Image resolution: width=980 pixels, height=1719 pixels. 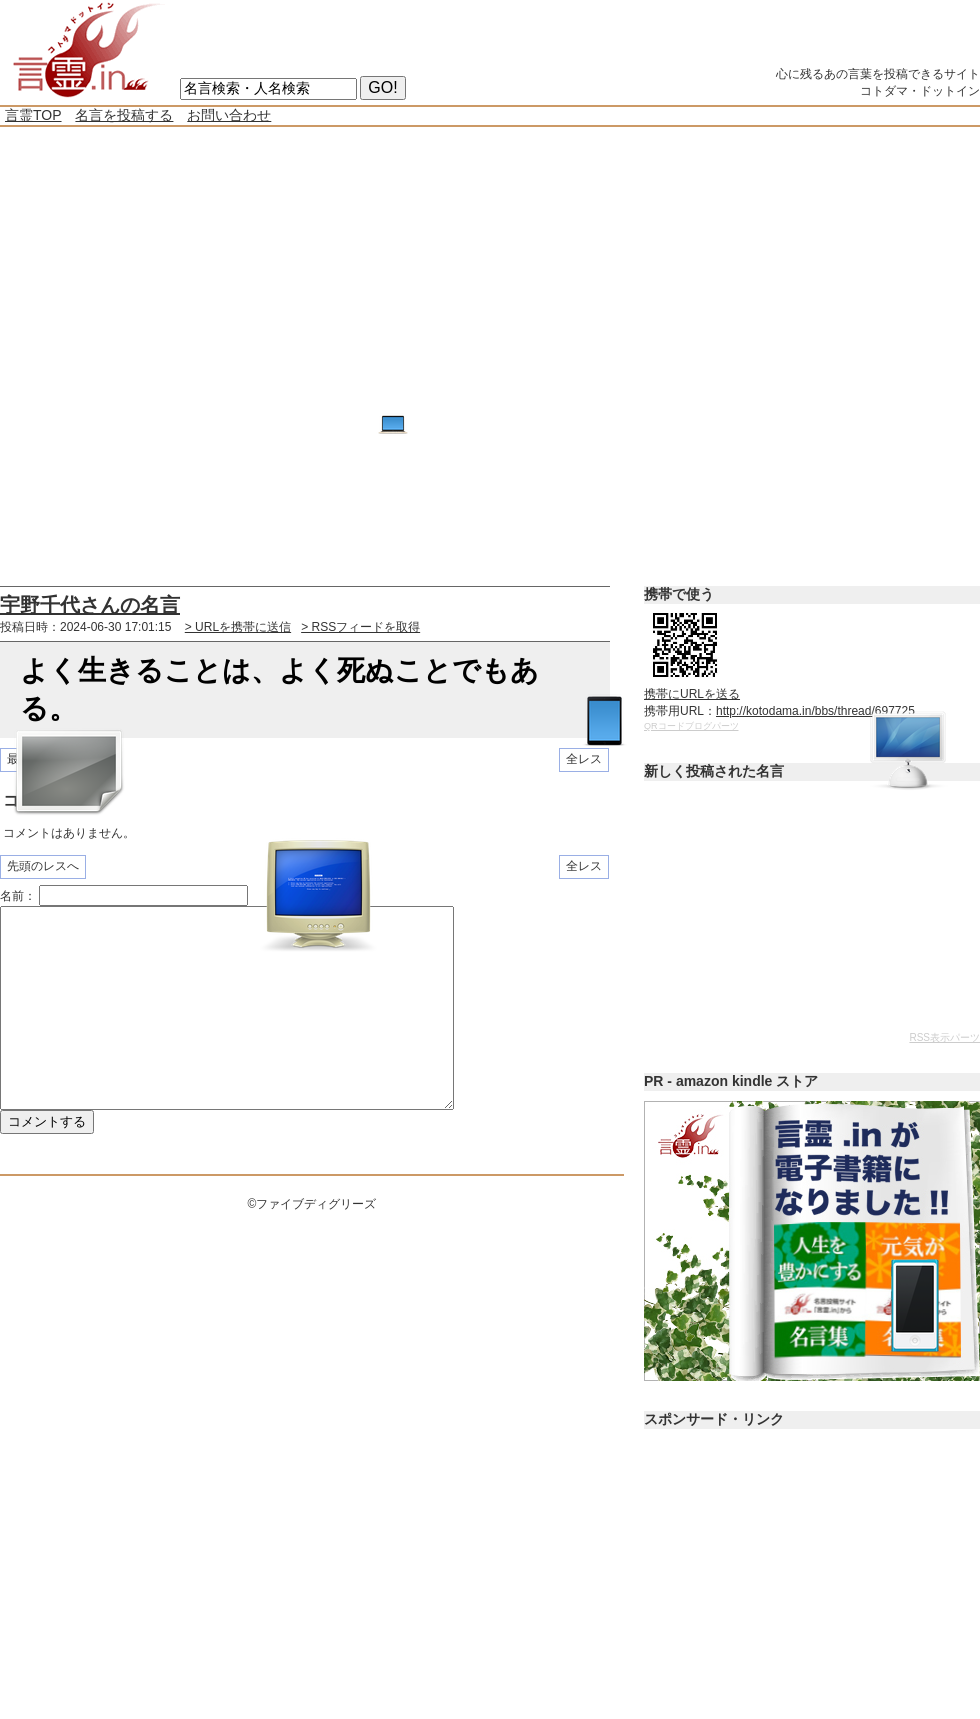 I want to click on connect to a windows PC or external computer, so click(x=318, y=892).